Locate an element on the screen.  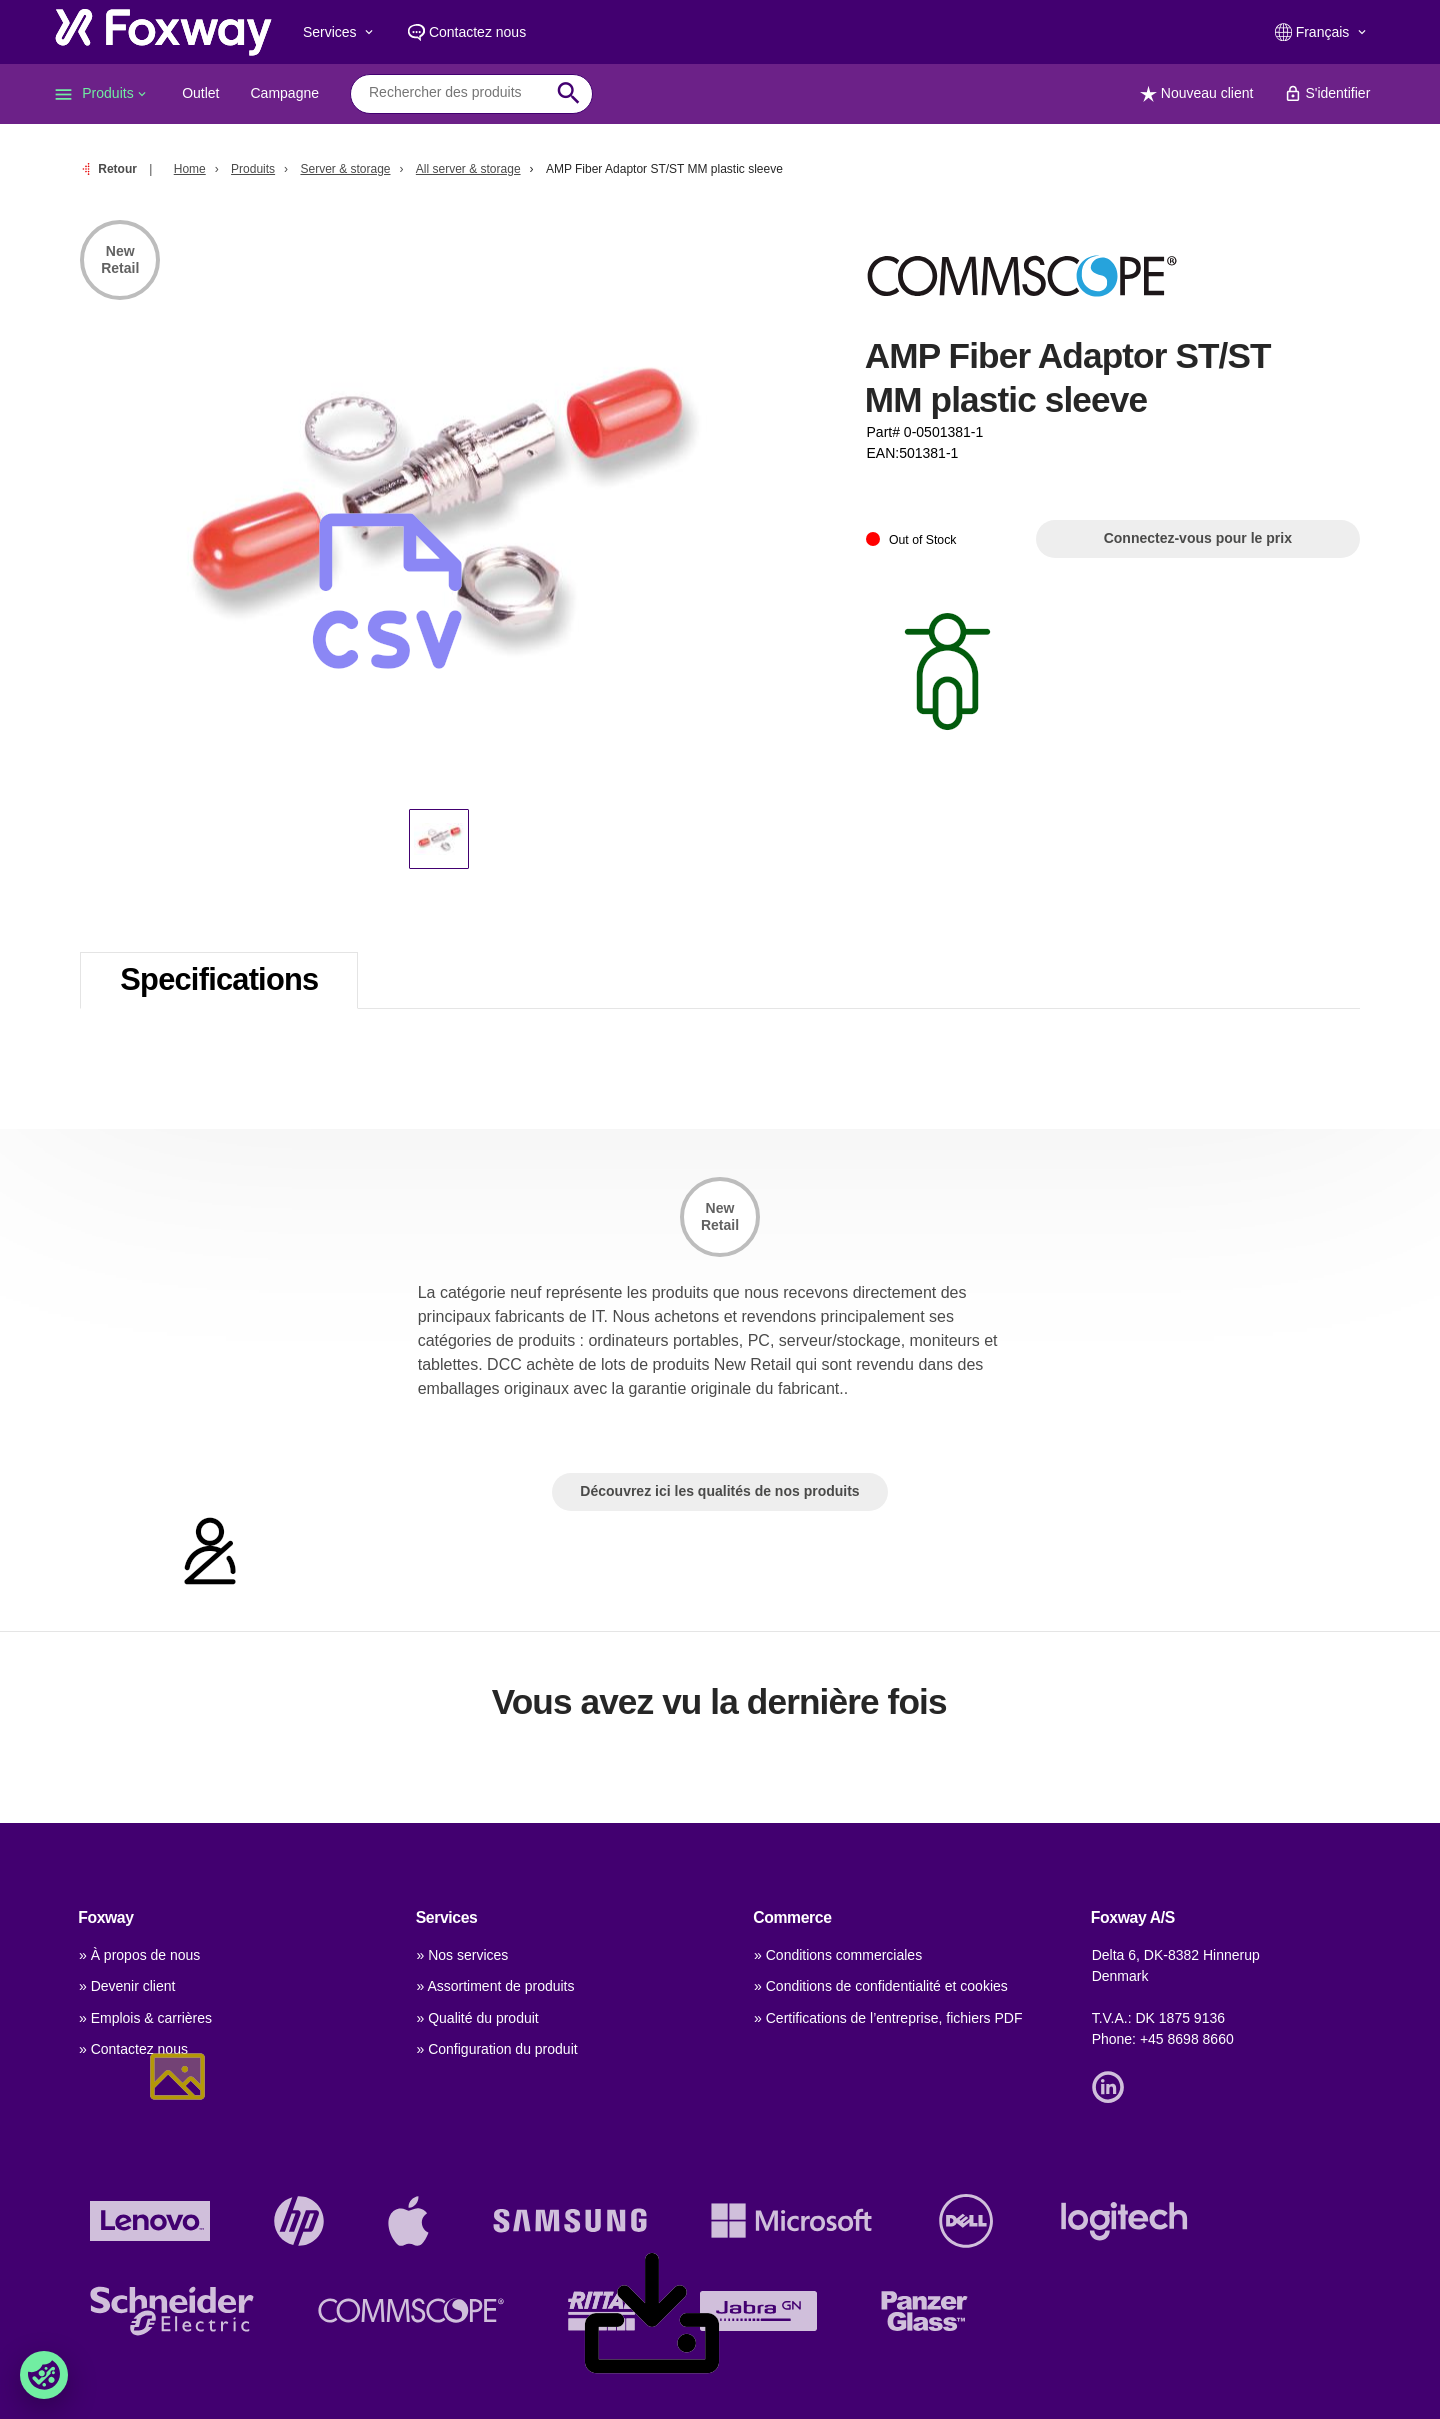
view or open an image file is located at coordinates (177, 2076).